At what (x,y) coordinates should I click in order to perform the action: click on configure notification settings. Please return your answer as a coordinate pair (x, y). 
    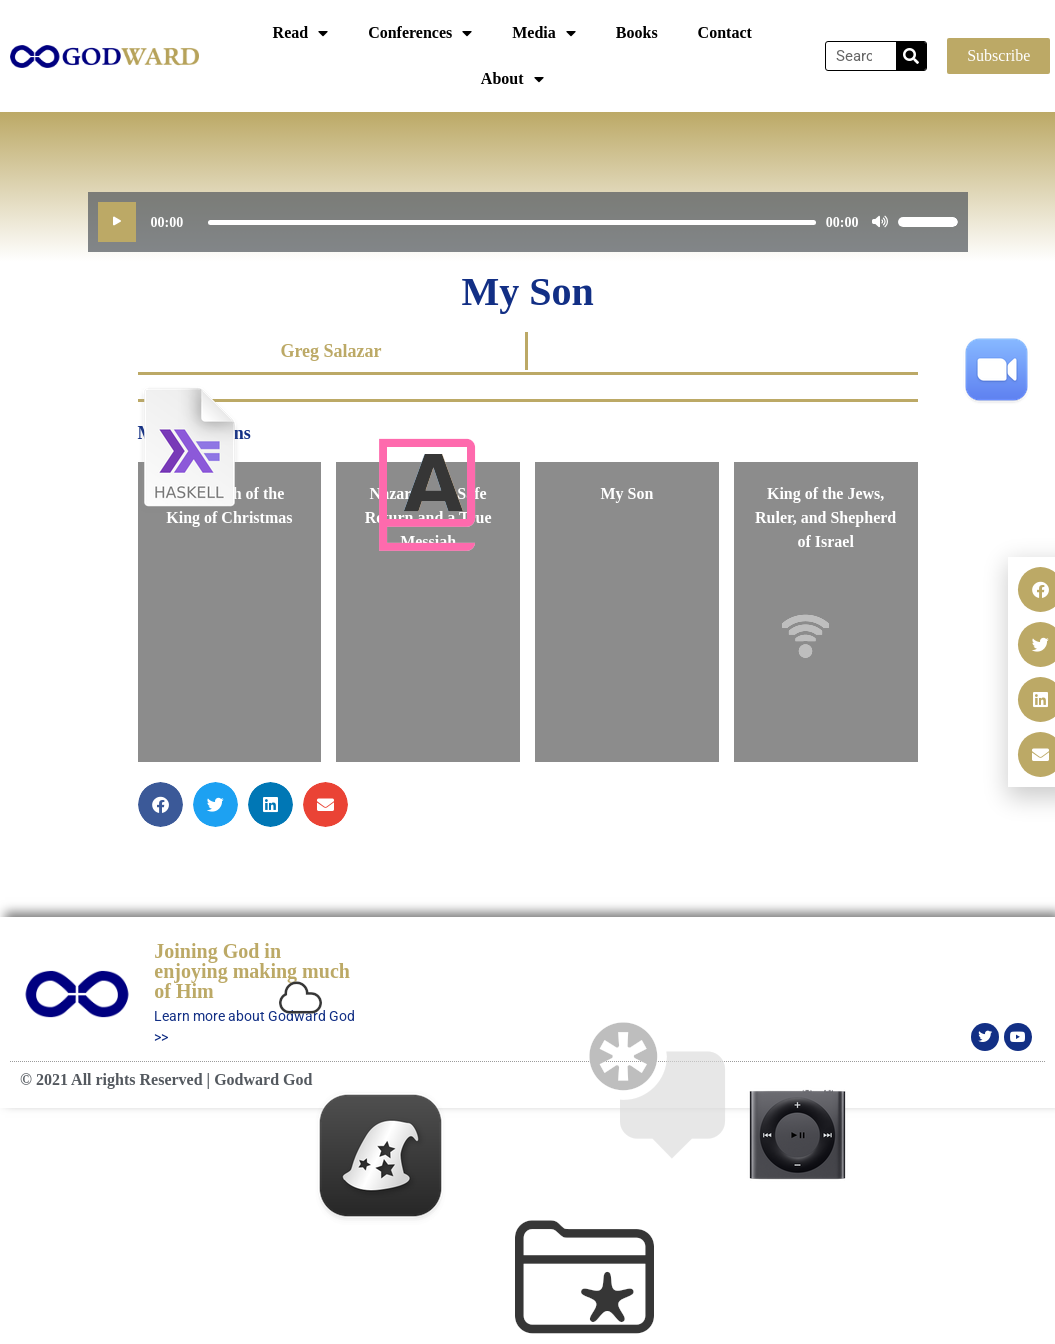
    Looking at the image, I should click on (657, 1090).